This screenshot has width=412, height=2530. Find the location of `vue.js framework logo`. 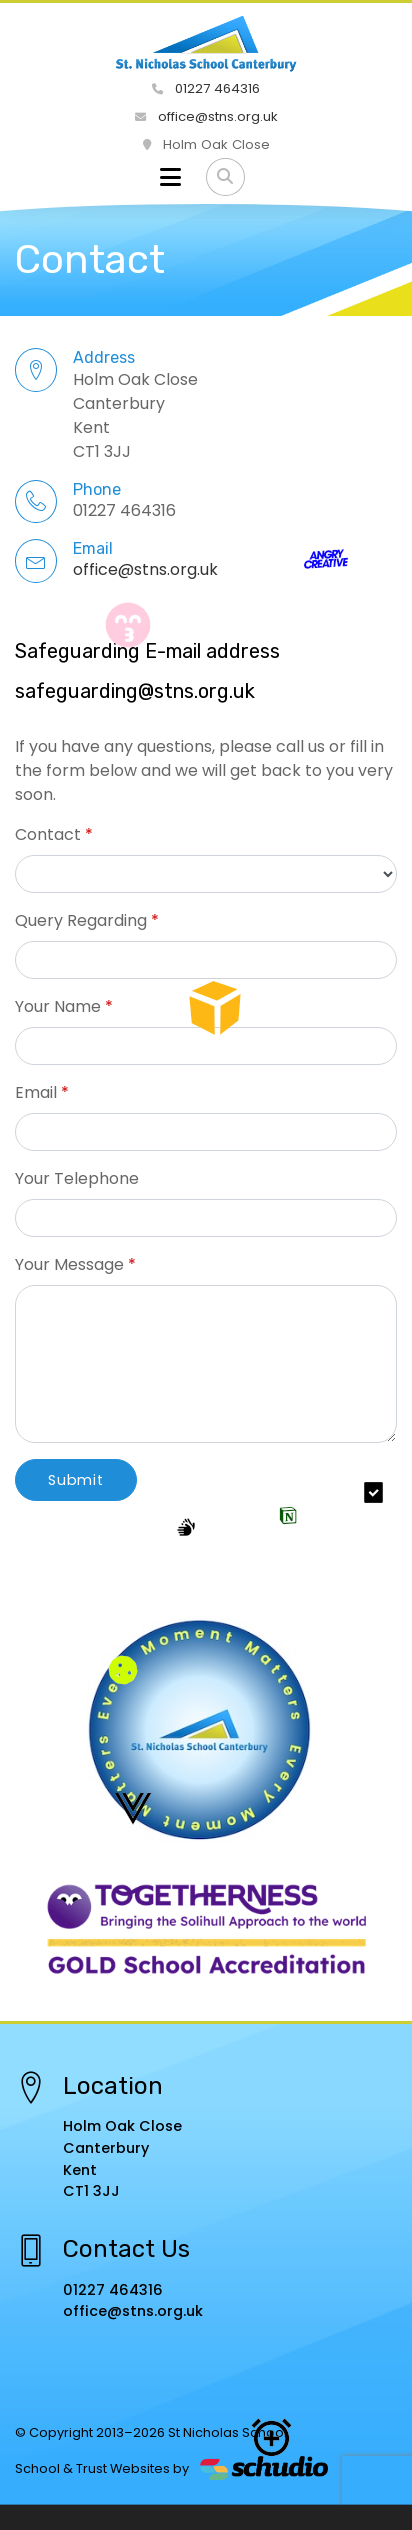

vue.js framework logo is located at coordinates (133, 1808).